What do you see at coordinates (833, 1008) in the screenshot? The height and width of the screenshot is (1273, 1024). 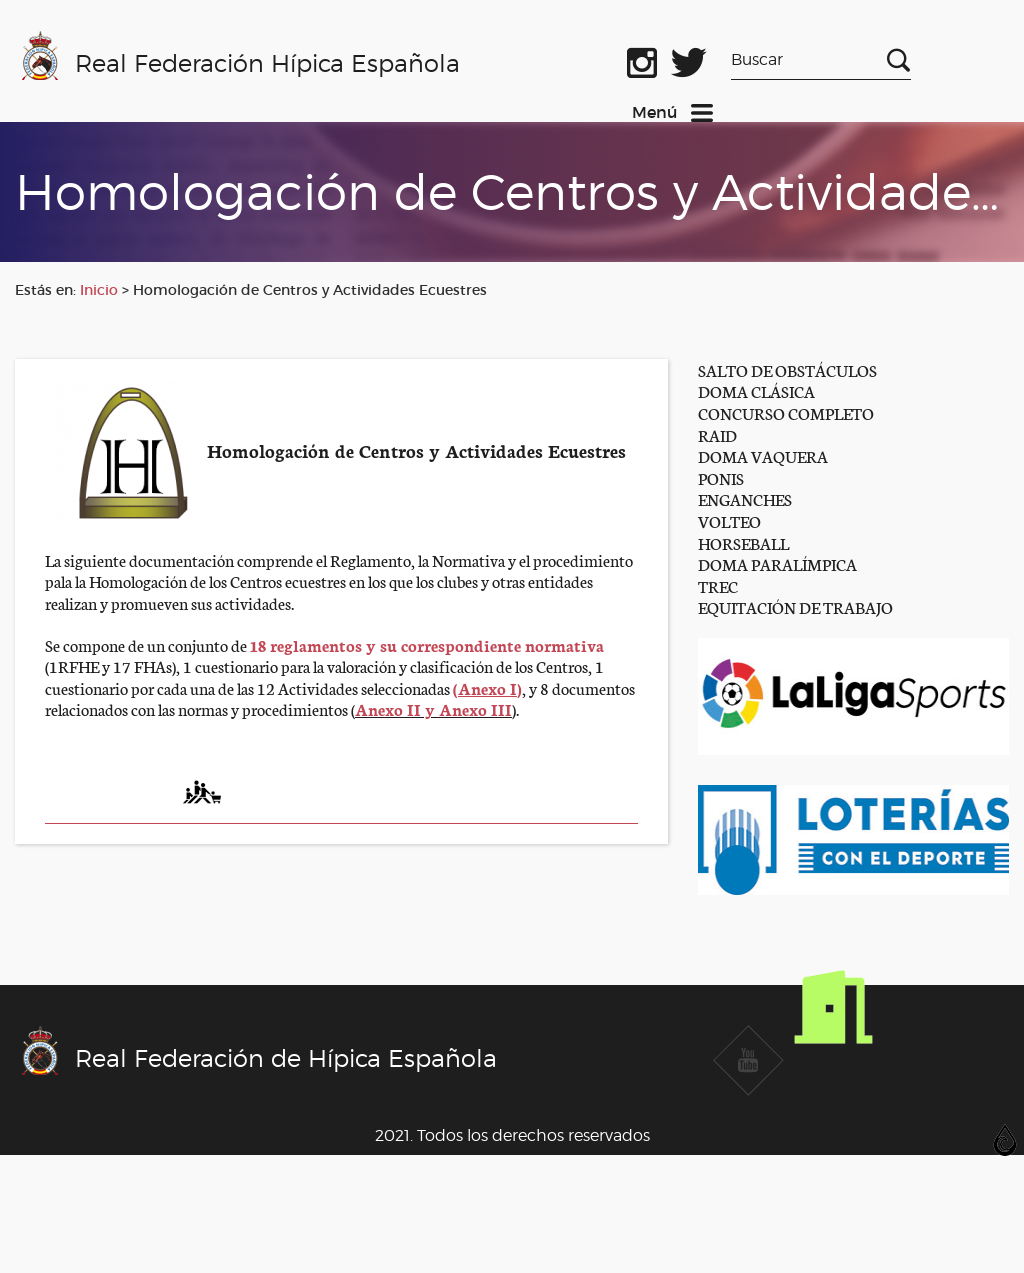 I see `log out or exit the application` at bounding box center [833, 1008].